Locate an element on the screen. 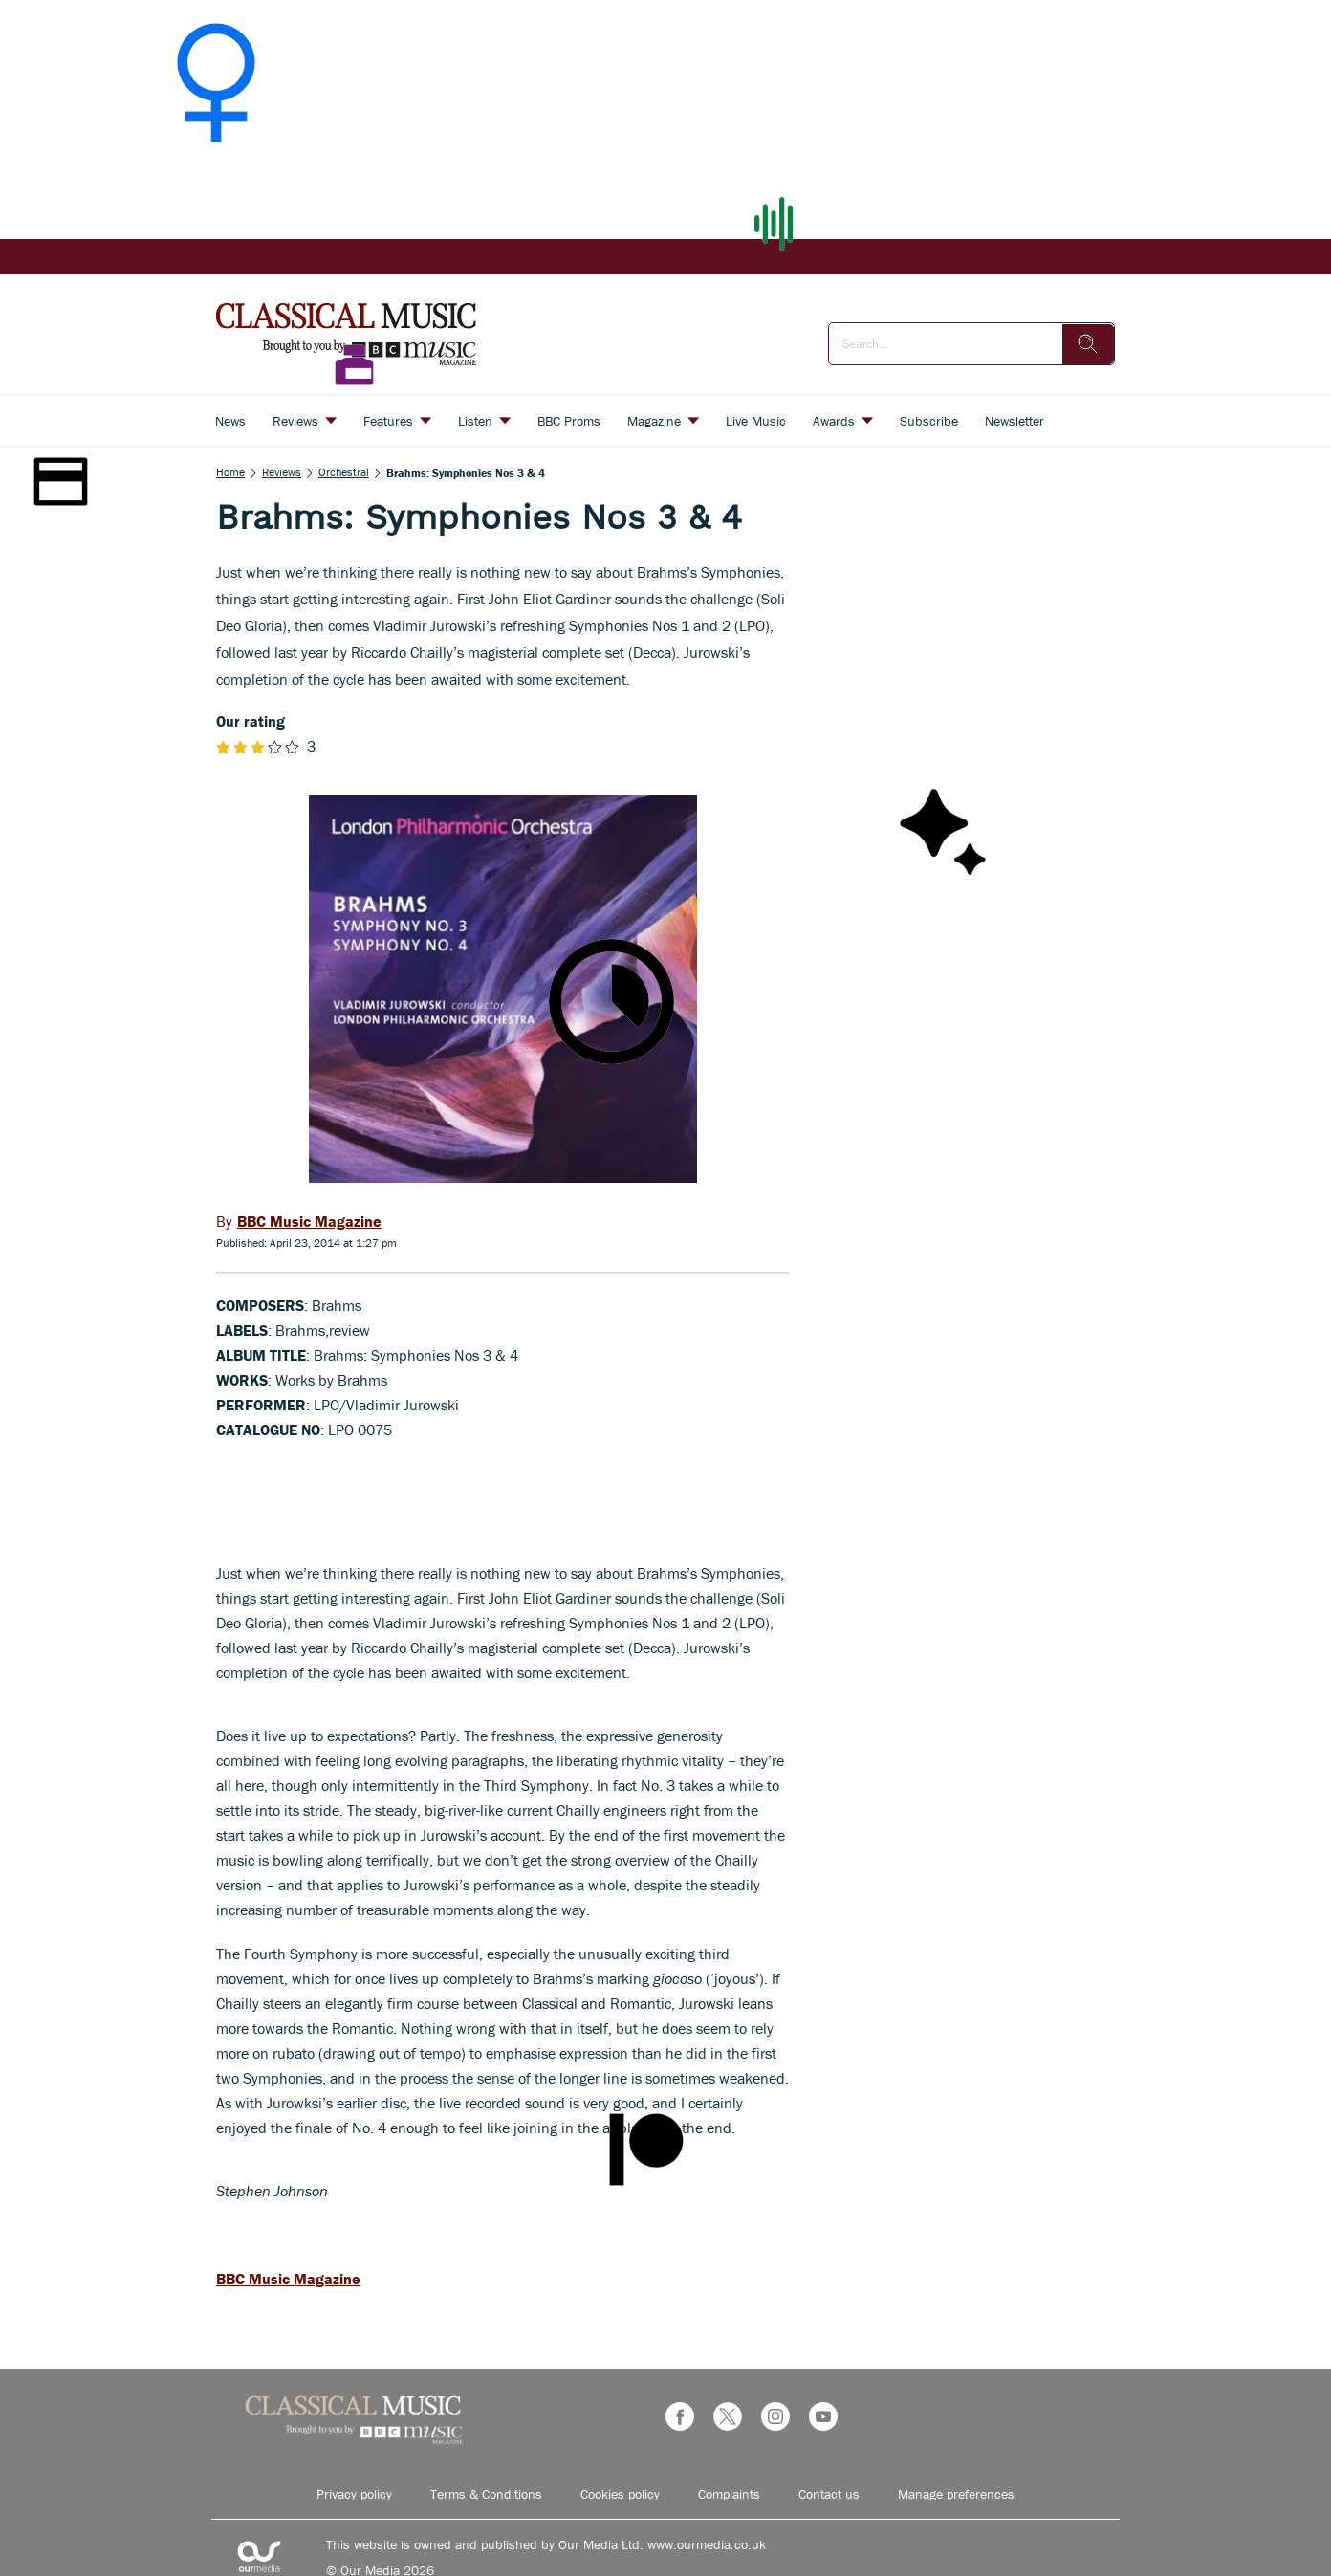 Image resolution: width=1331 pixels, height=2576 pixels. indicates progress at approximately 25% completion is located at coordinates (611, 1001).